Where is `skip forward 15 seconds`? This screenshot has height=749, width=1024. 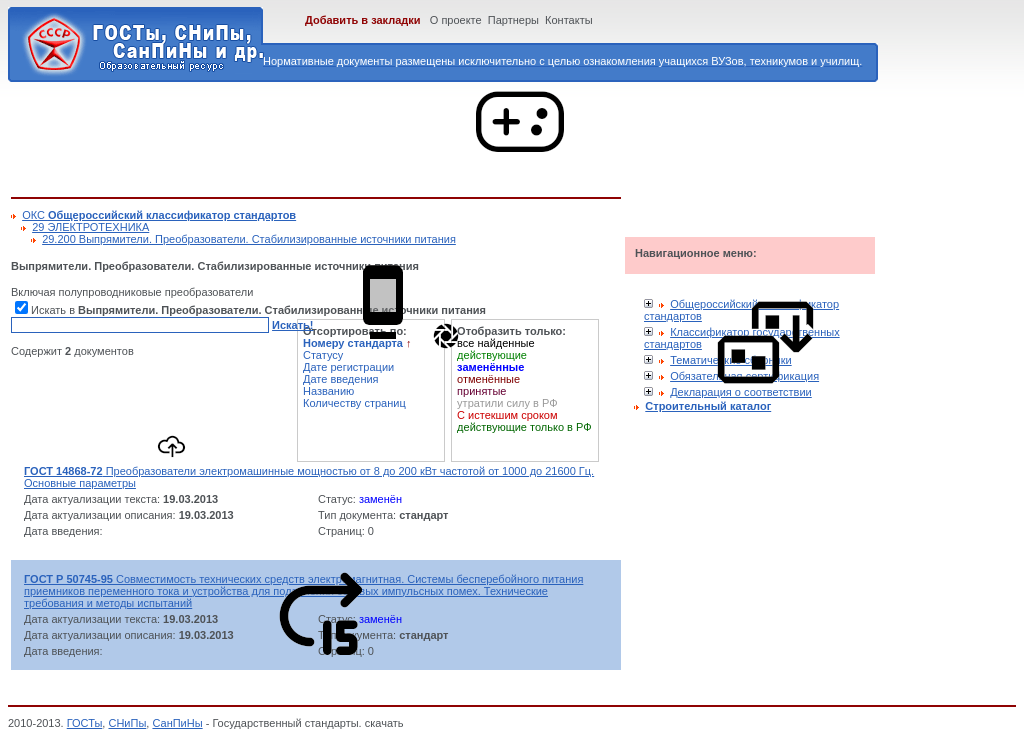 skip forward 15 seconds is located at coordinates (323, 616).